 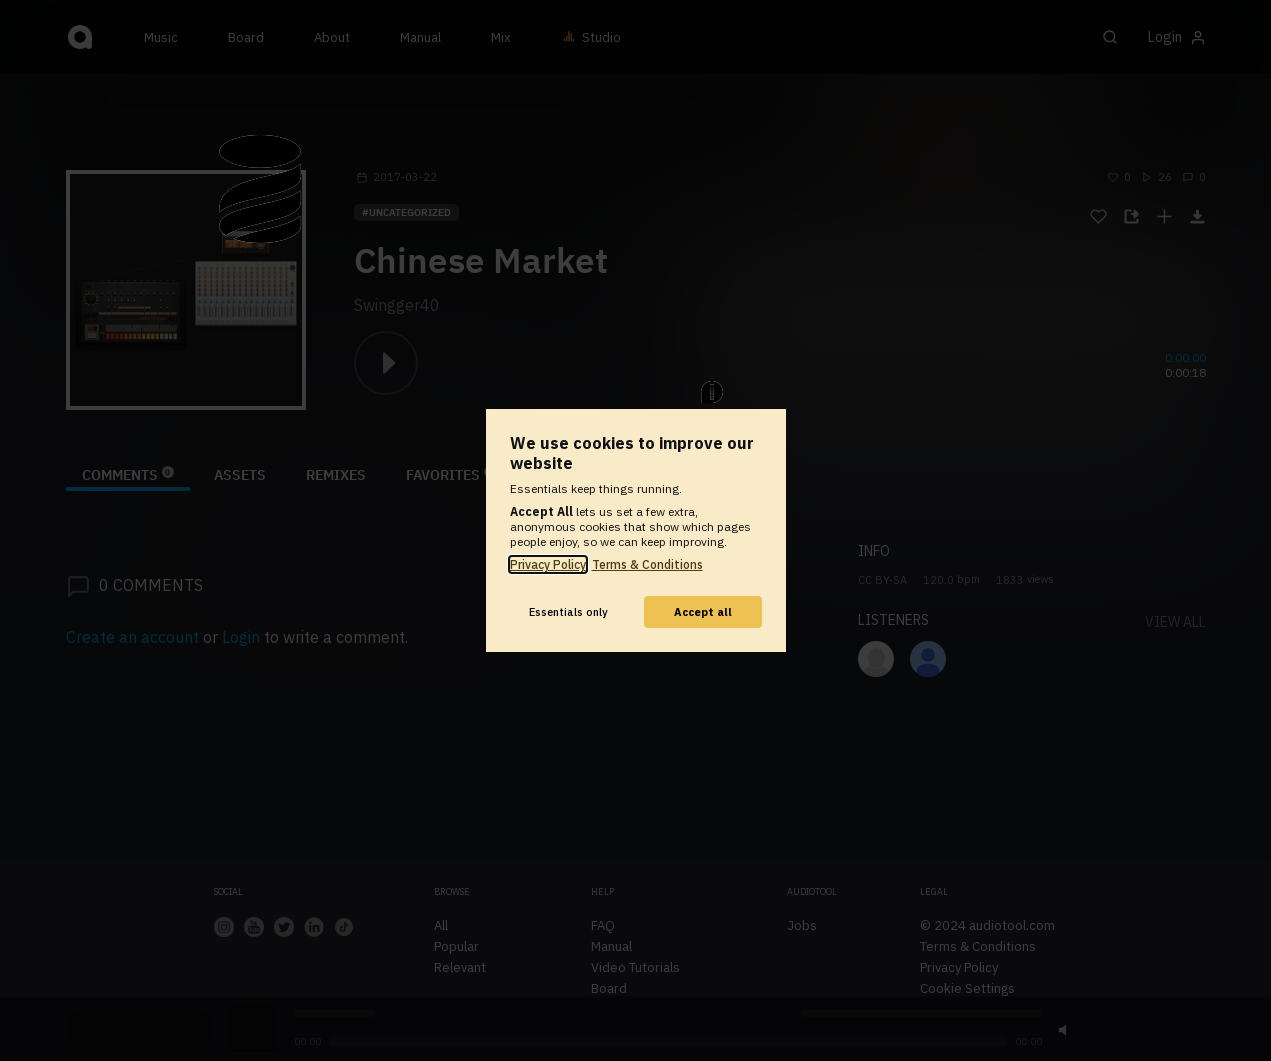 What do you see at coordinates (712, 392) in the screenshot?
I see `check service outage status on Downdetector` at bounding box center [712, 392].